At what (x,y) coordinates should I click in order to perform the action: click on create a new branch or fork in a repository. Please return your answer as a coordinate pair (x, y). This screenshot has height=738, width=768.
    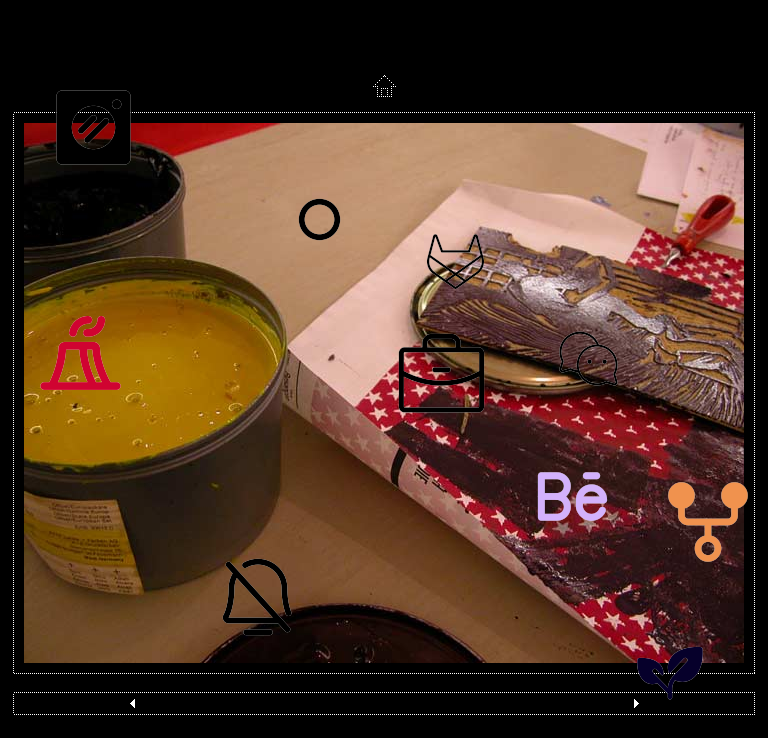
    Looking at the image, I should click on (708, 522).